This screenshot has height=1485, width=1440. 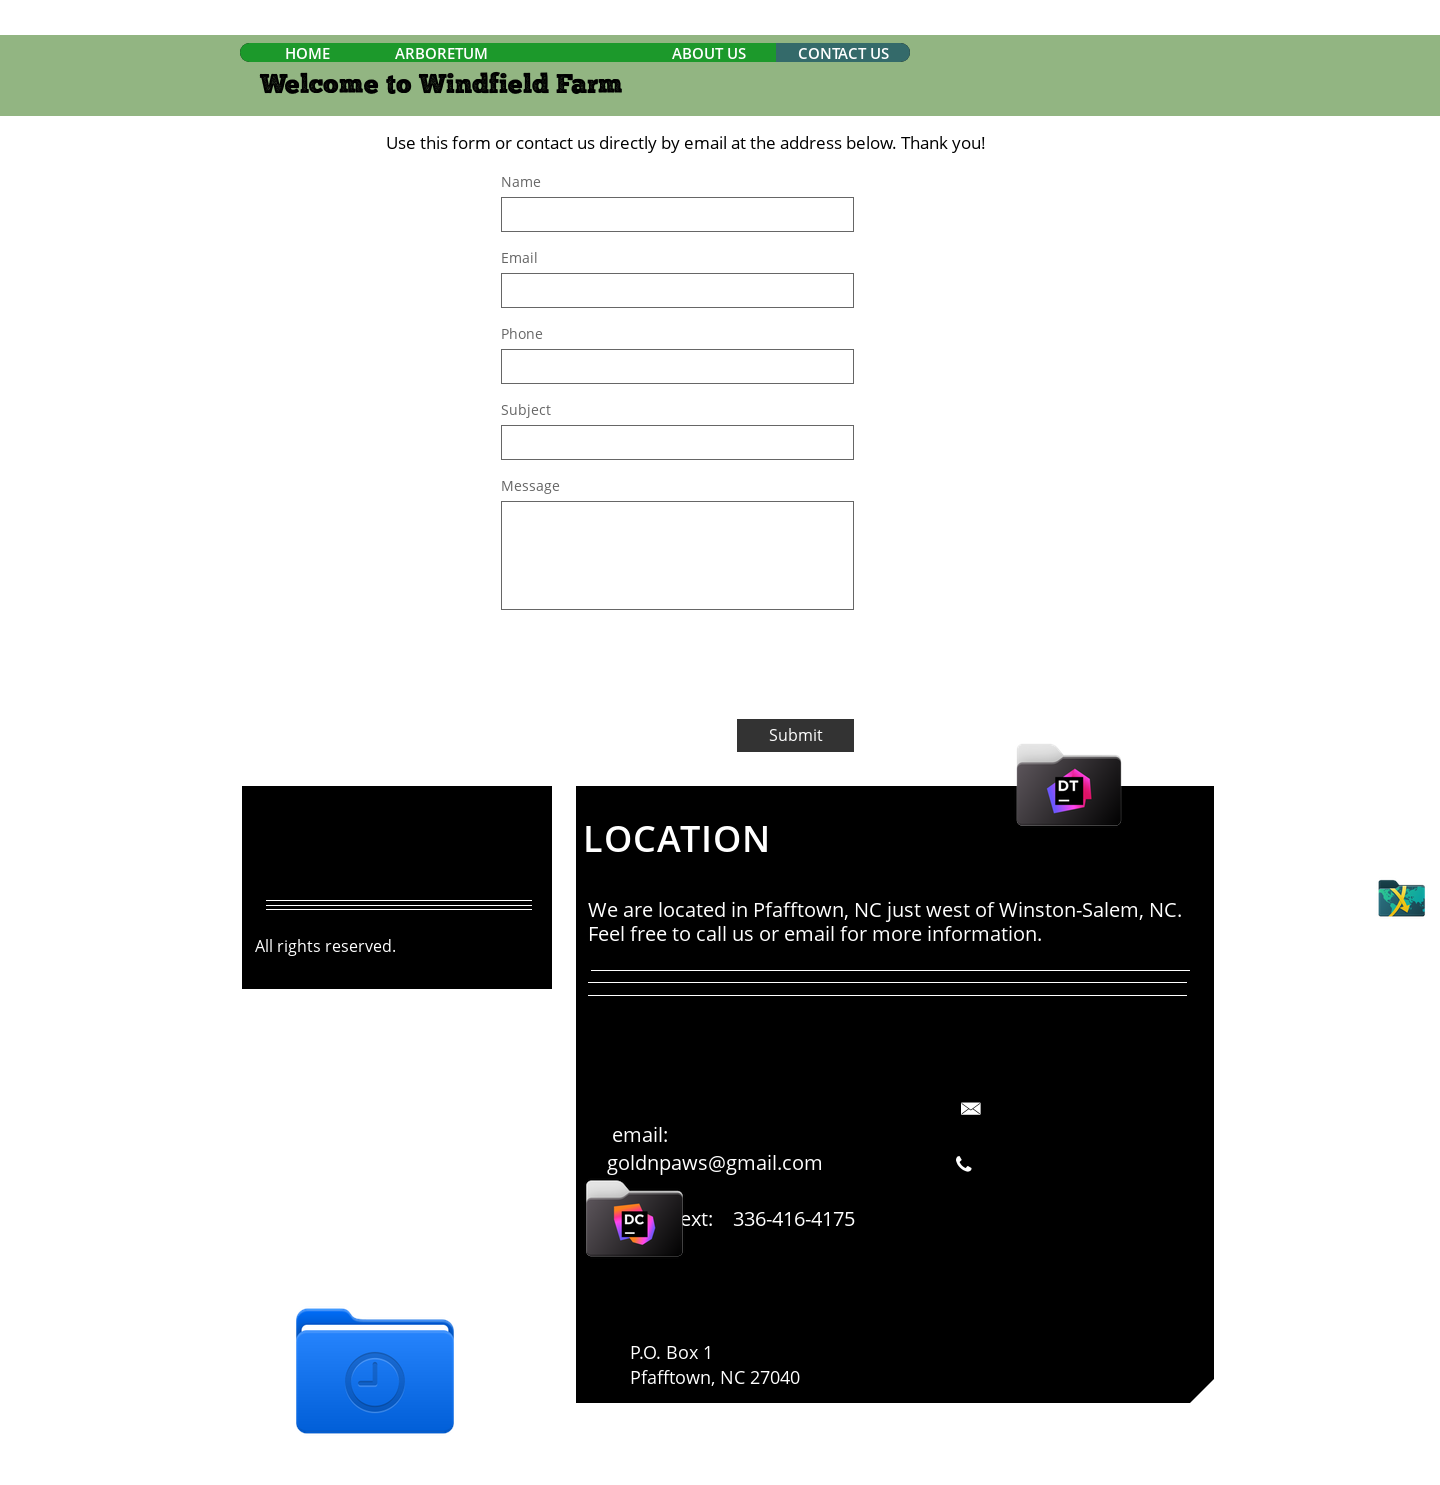 What do you see at coordinates (1068, 787) in the screenshot?
I see `open jetbrains dottrace project folder` at bounding box center [1068, 787].